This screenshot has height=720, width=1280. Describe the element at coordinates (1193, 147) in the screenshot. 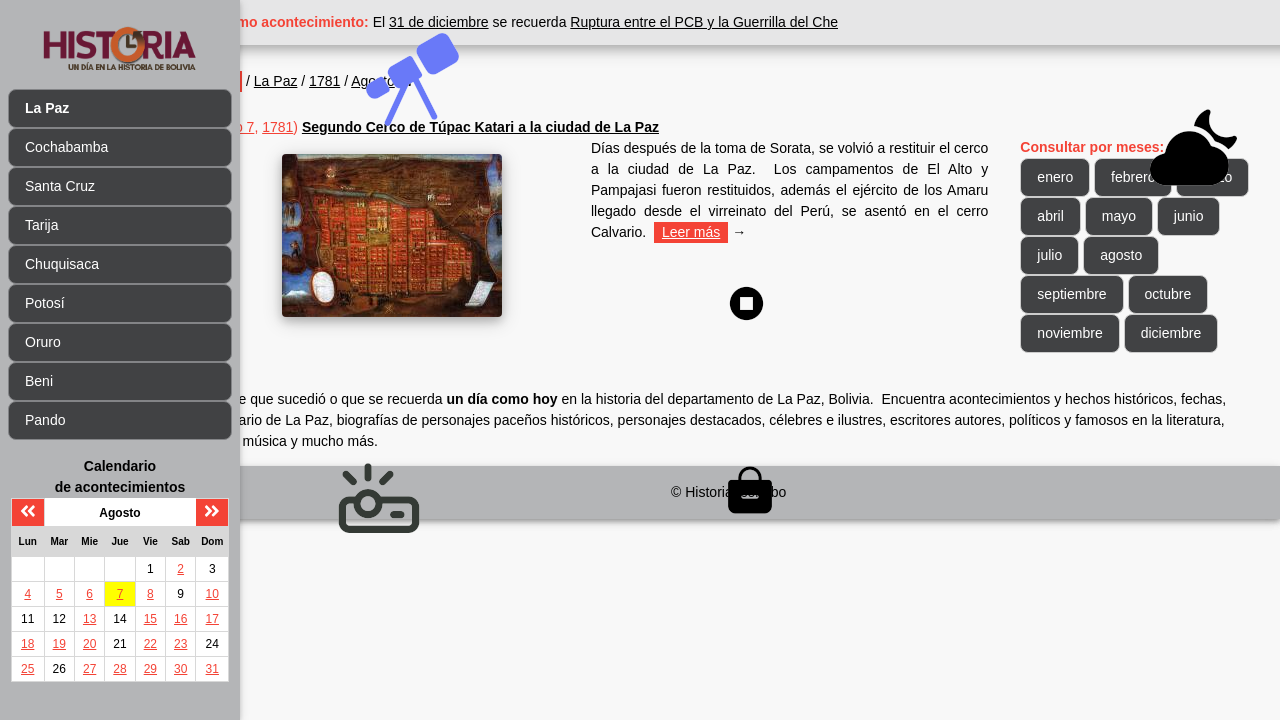

I see `indicates nighttime cloudy weather conditions` at that location.